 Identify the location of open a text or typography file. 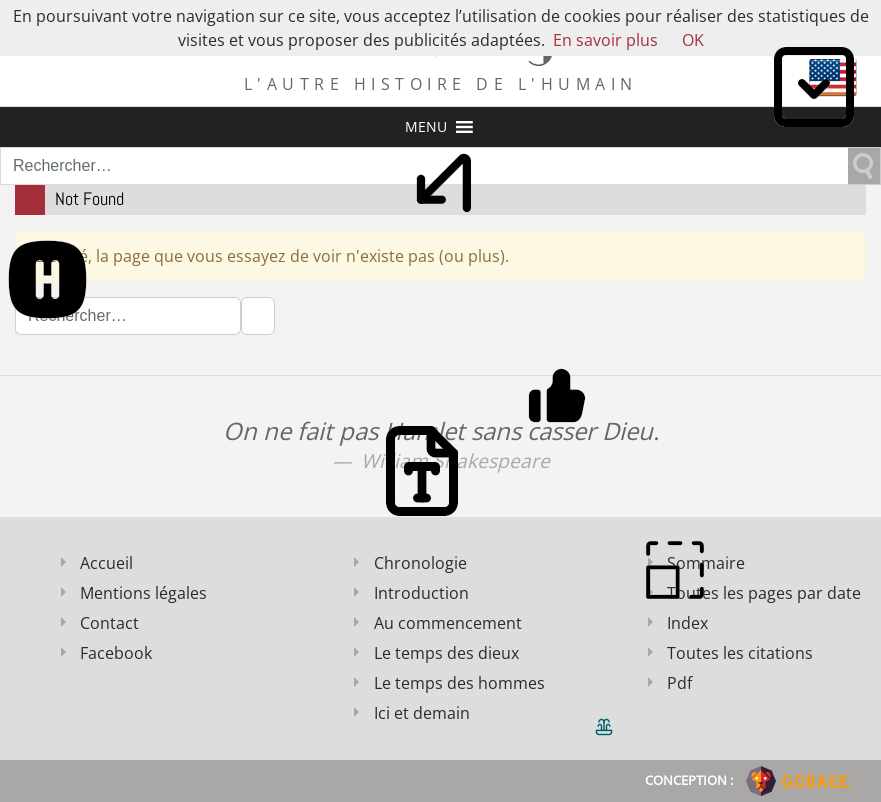
(422, 471).